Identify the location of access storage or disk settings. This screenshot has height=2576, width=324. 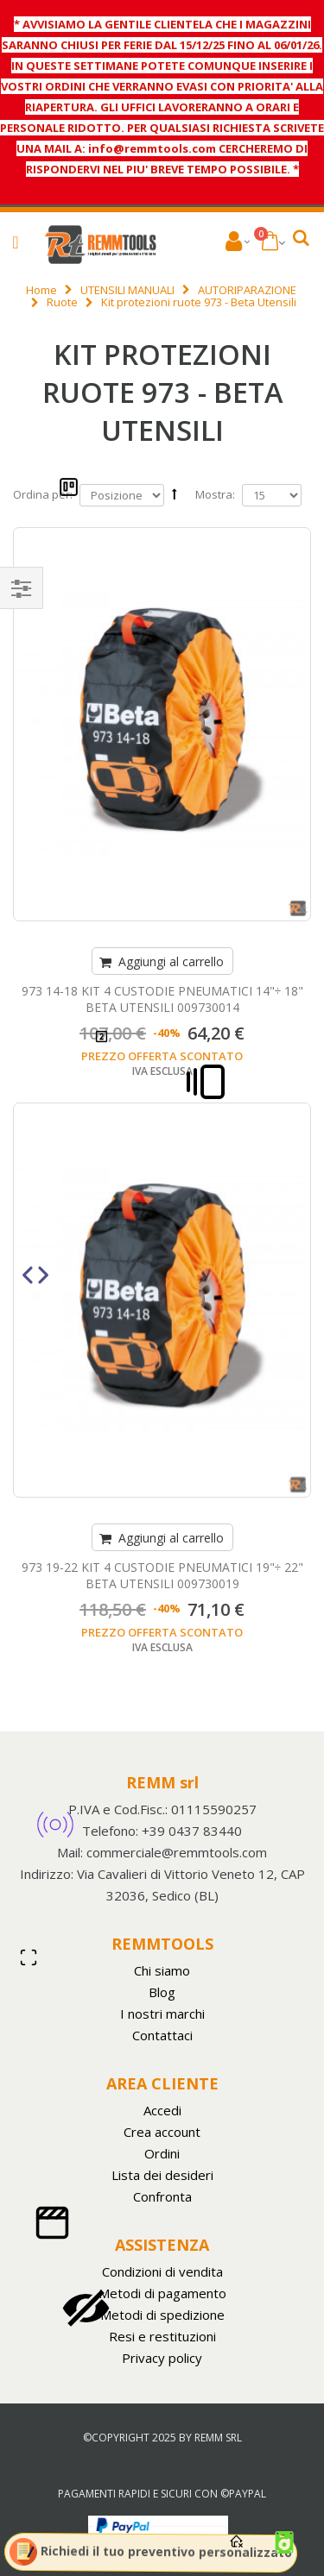
(284, 2542).